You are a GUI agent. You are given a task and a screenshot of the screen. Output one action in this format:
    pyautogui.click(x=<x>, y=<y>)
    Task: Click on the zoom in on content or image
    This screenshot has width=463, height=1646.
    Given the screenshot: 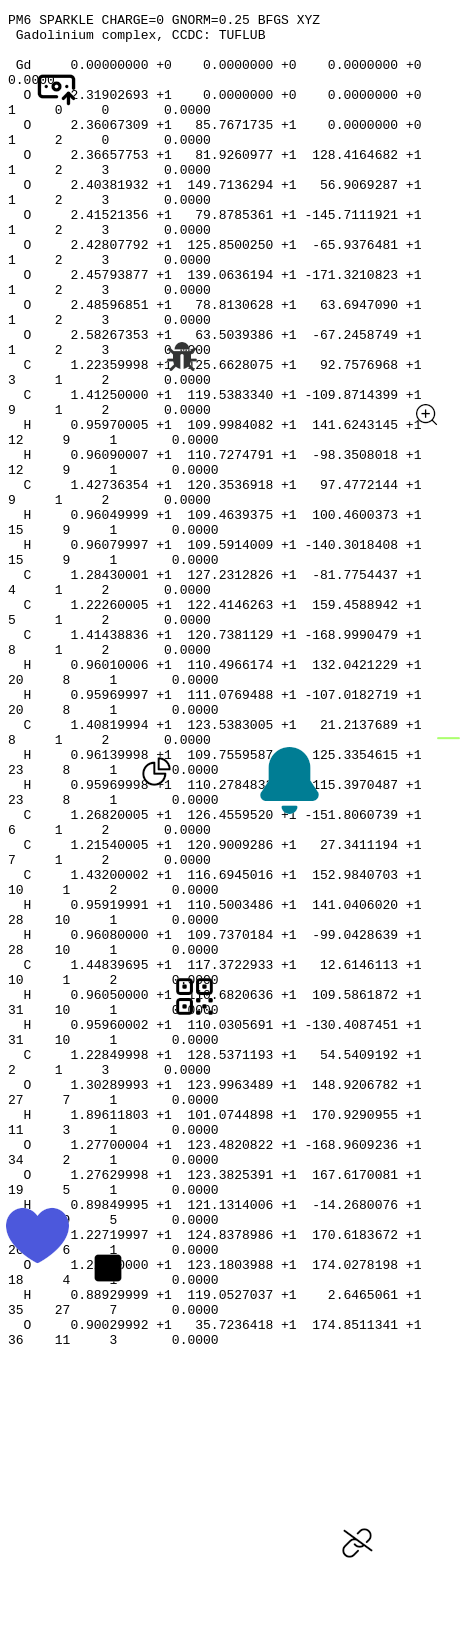 What is the action you would take?
    pyautogui.click(x=427, y=415)
    